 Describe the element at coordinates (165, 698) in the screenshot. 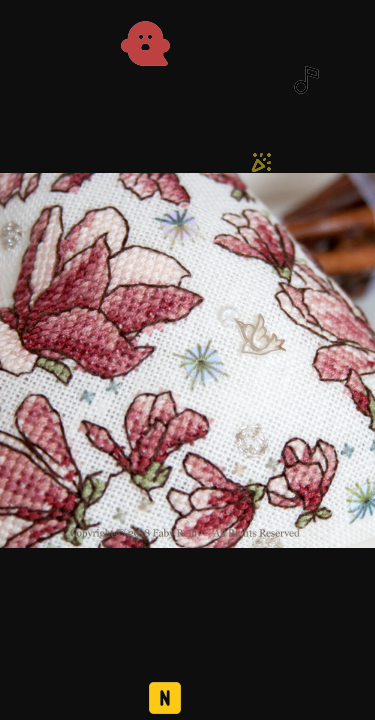

I see `indicates an item starting with the letter N` at that location.